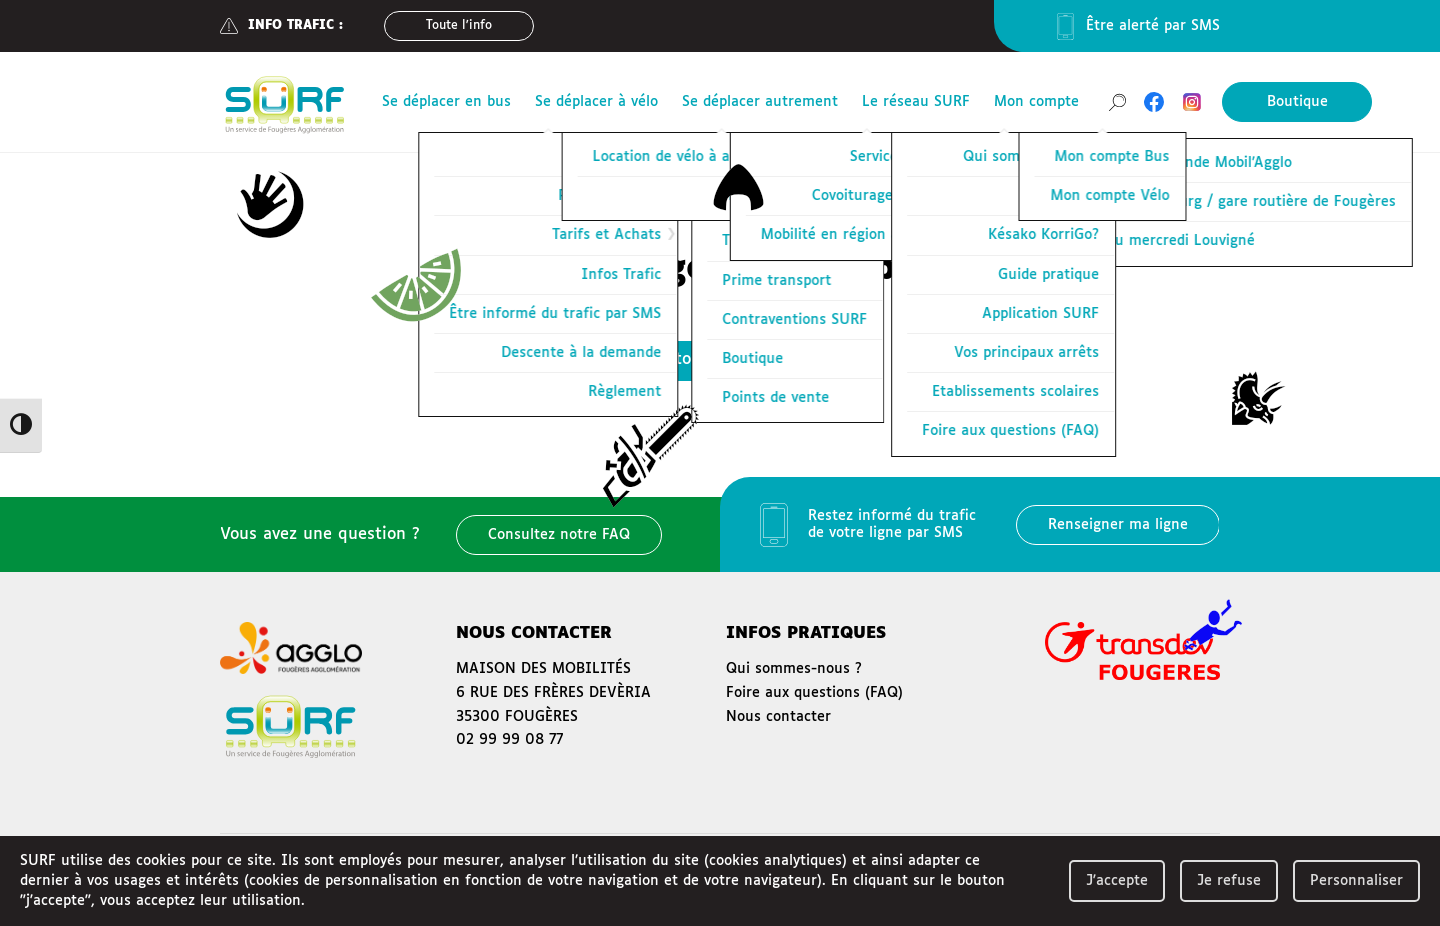  What do you see at coordinates (738, 185) in the screenshot?
I see `onigiri or rice ball food item` at bounding box center [738, 185].